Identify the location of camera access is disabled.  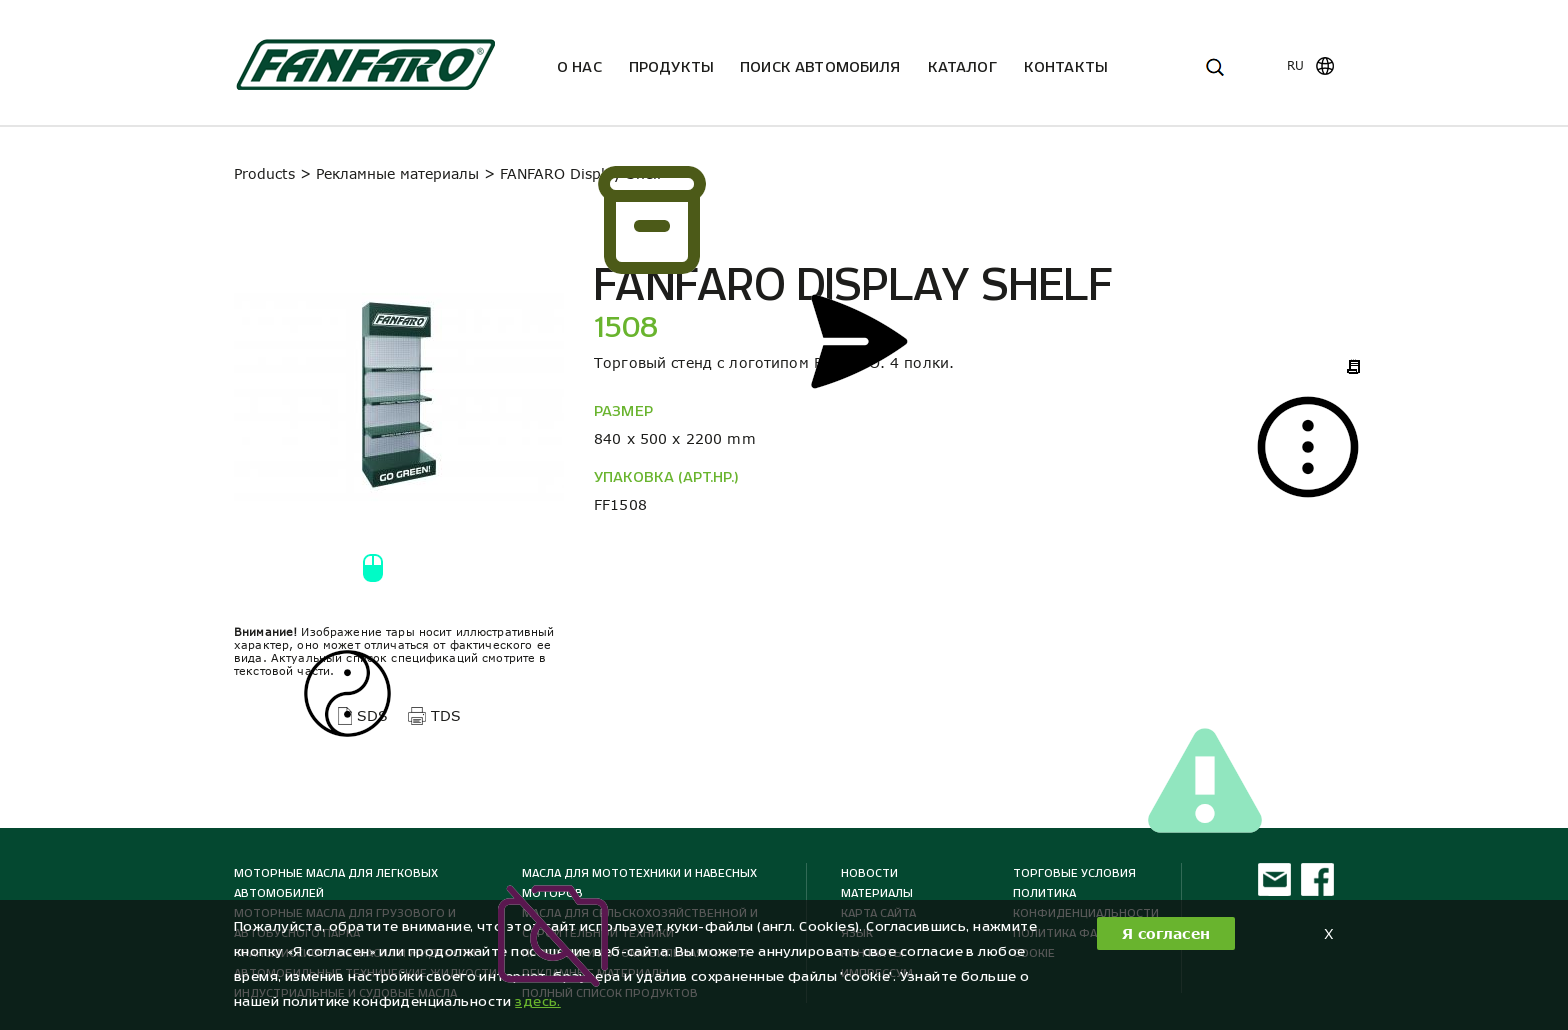
(553, 936).